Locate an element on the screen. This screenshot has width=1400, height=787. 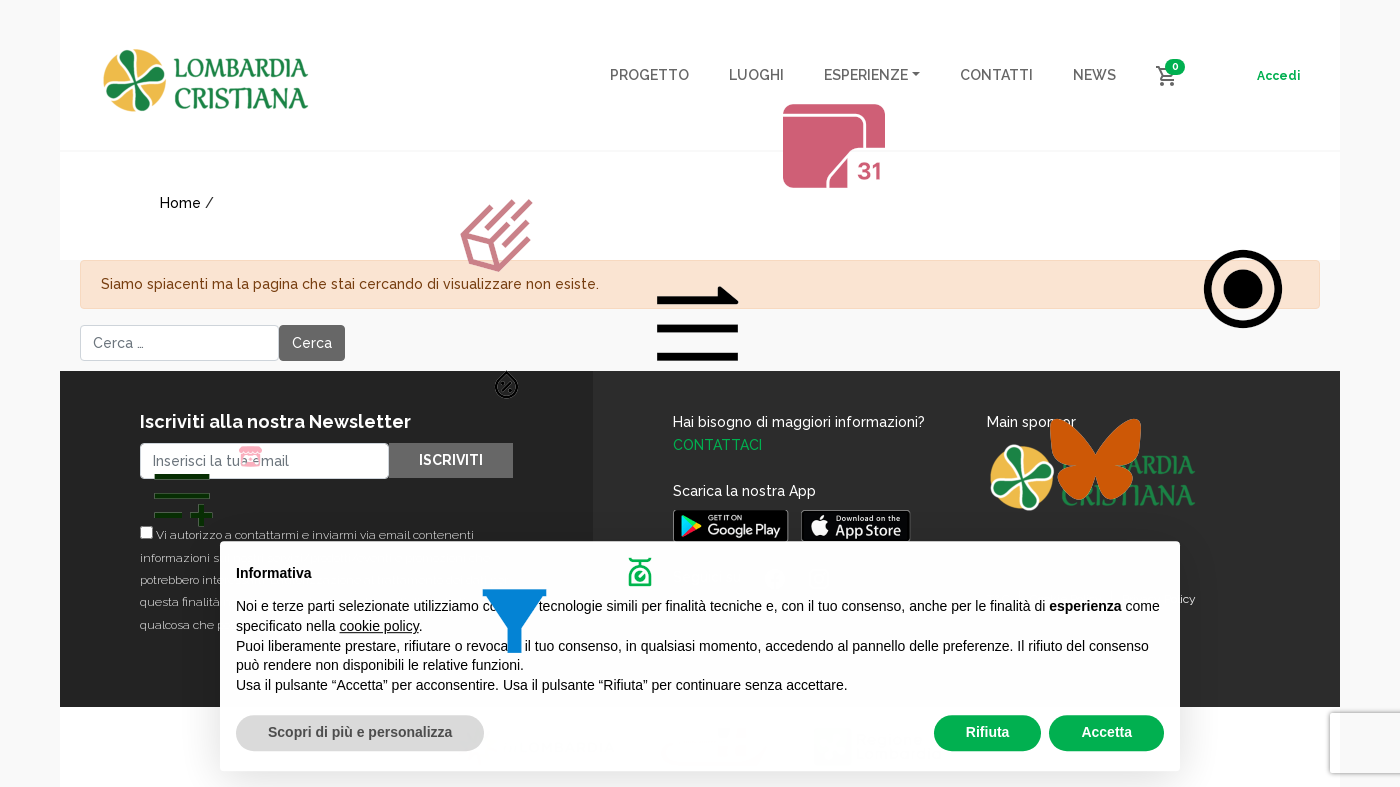
add to playlist is located at coordinates (182, 496).